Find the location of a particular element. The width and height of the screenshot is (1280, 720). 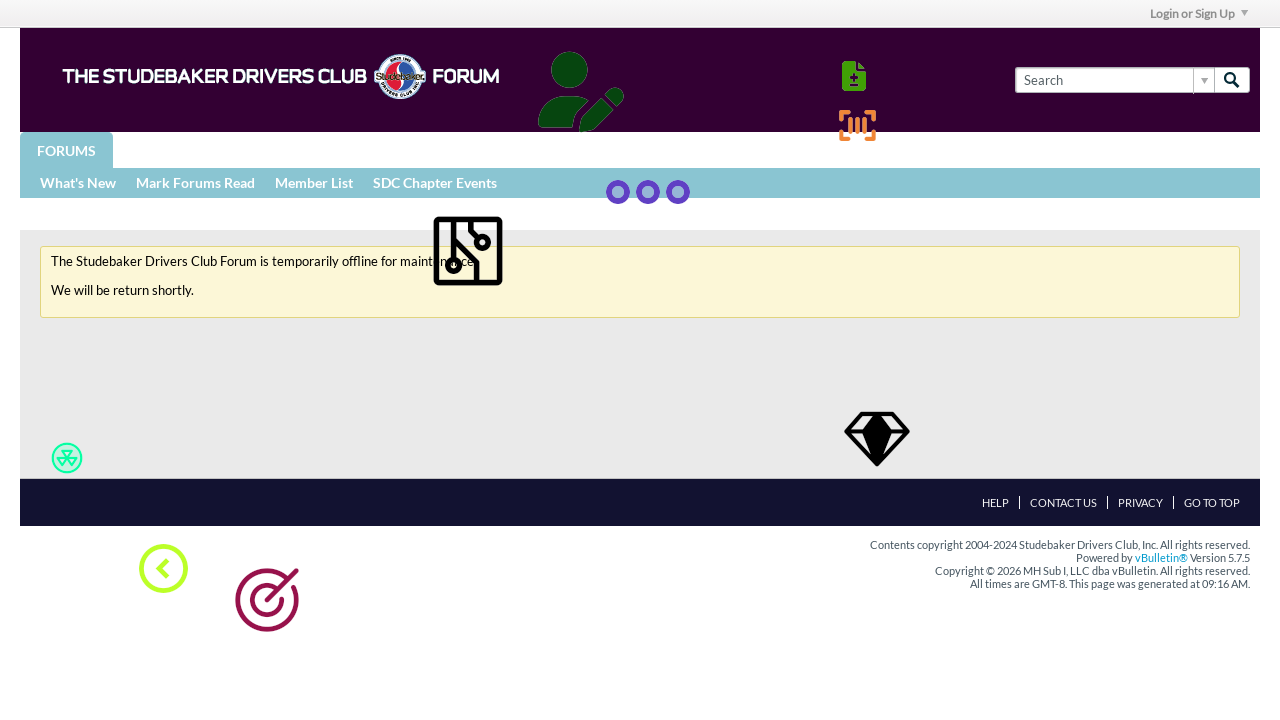

open Sketch design application is located at coordinates (877, 438).